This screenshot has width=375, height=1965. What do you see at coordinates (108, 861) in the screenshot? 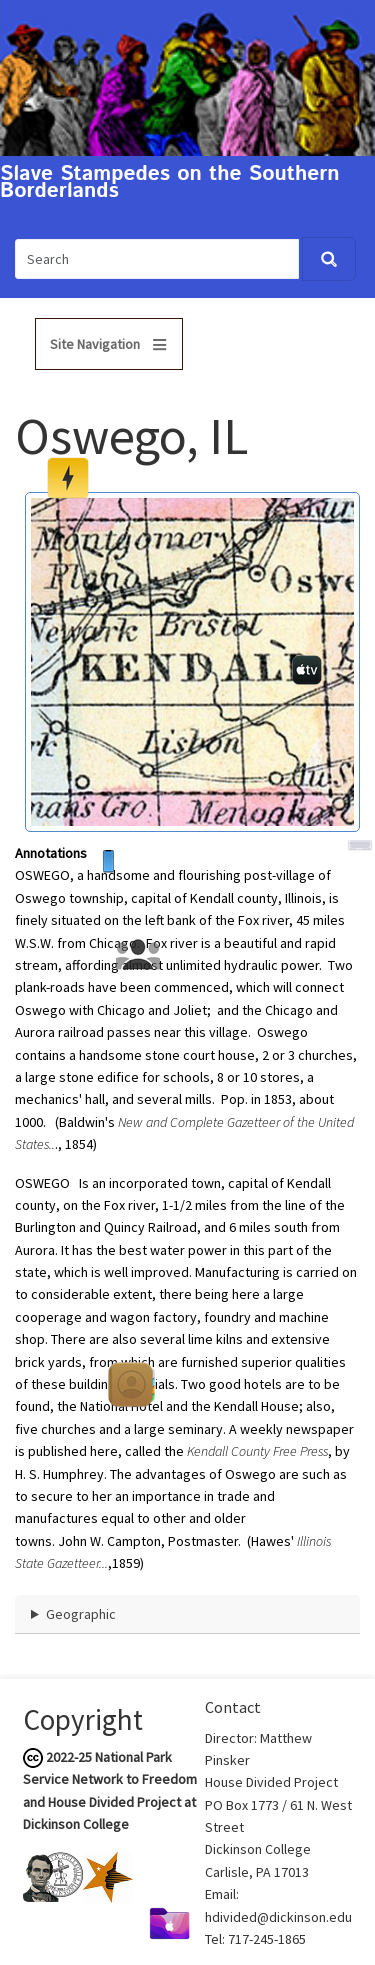
I see `iPhone 12 Pro device icon` at bounding box center [108, 861].